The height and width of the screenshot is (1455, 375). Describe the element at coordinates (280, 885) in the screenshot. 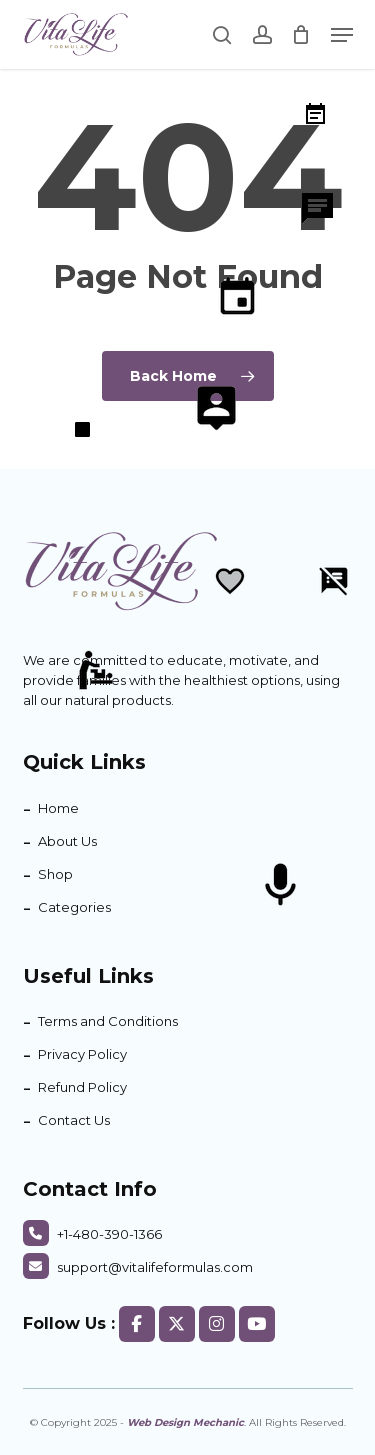

I see `tap to start voice recording` at that location.